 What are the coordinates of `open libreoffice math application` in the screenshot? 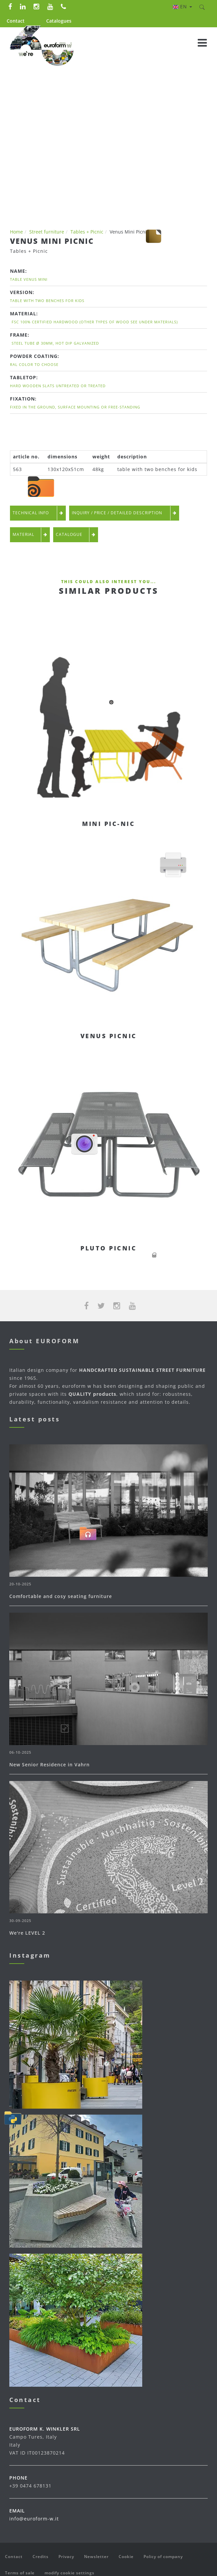 It's located at (65, 1728).